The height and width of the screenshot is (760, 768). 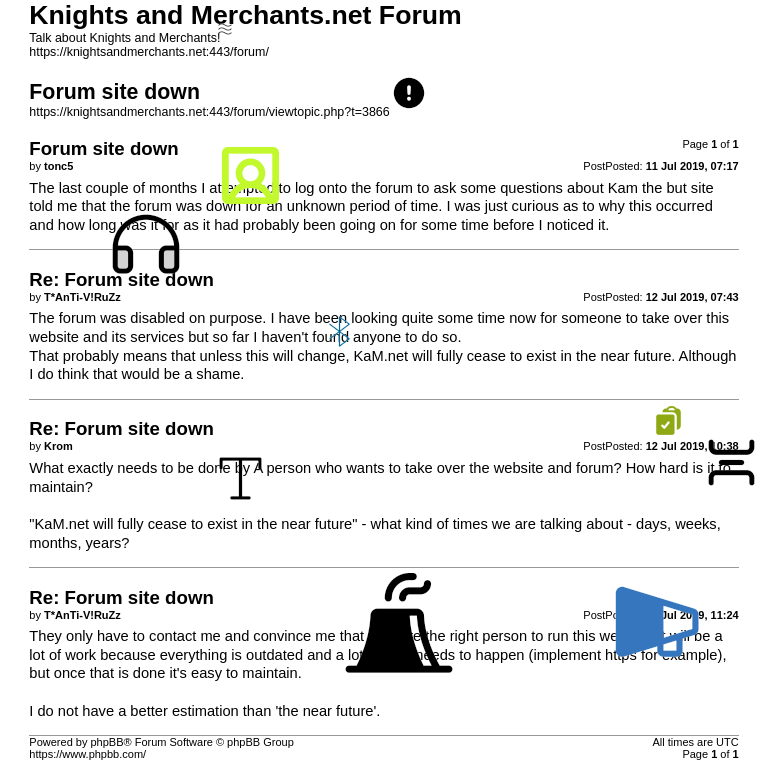 What do you see at coordinates (668, 420) in the screenshot?
I see `mark task or document as complete` at bounding box center [668, 420].